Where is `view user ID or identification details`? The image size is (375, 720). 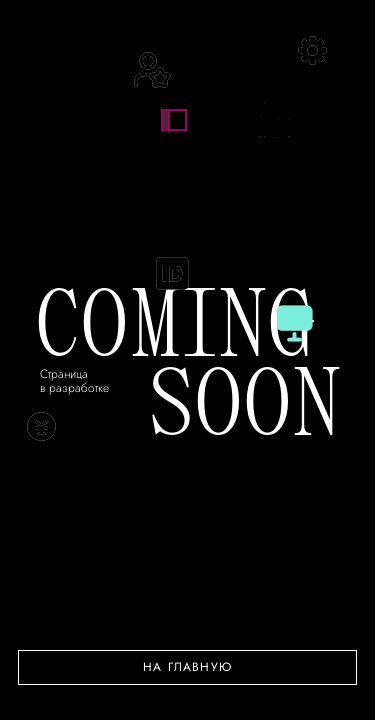
view user ID or identification details is located at coordinates (172, 273).